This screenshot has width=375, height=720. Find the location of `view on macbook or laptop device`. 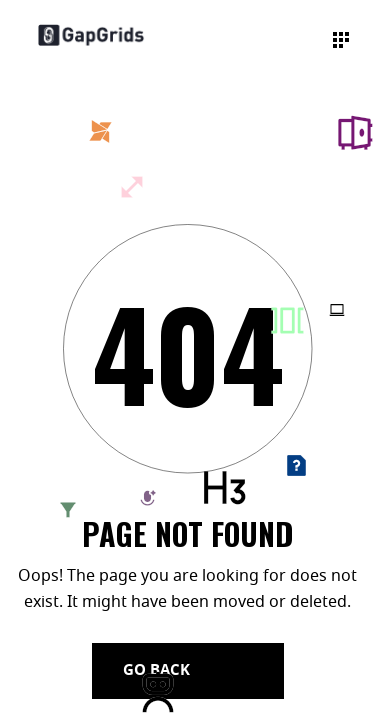

view on macbook or laptop device is located at coordinates (337, 310).